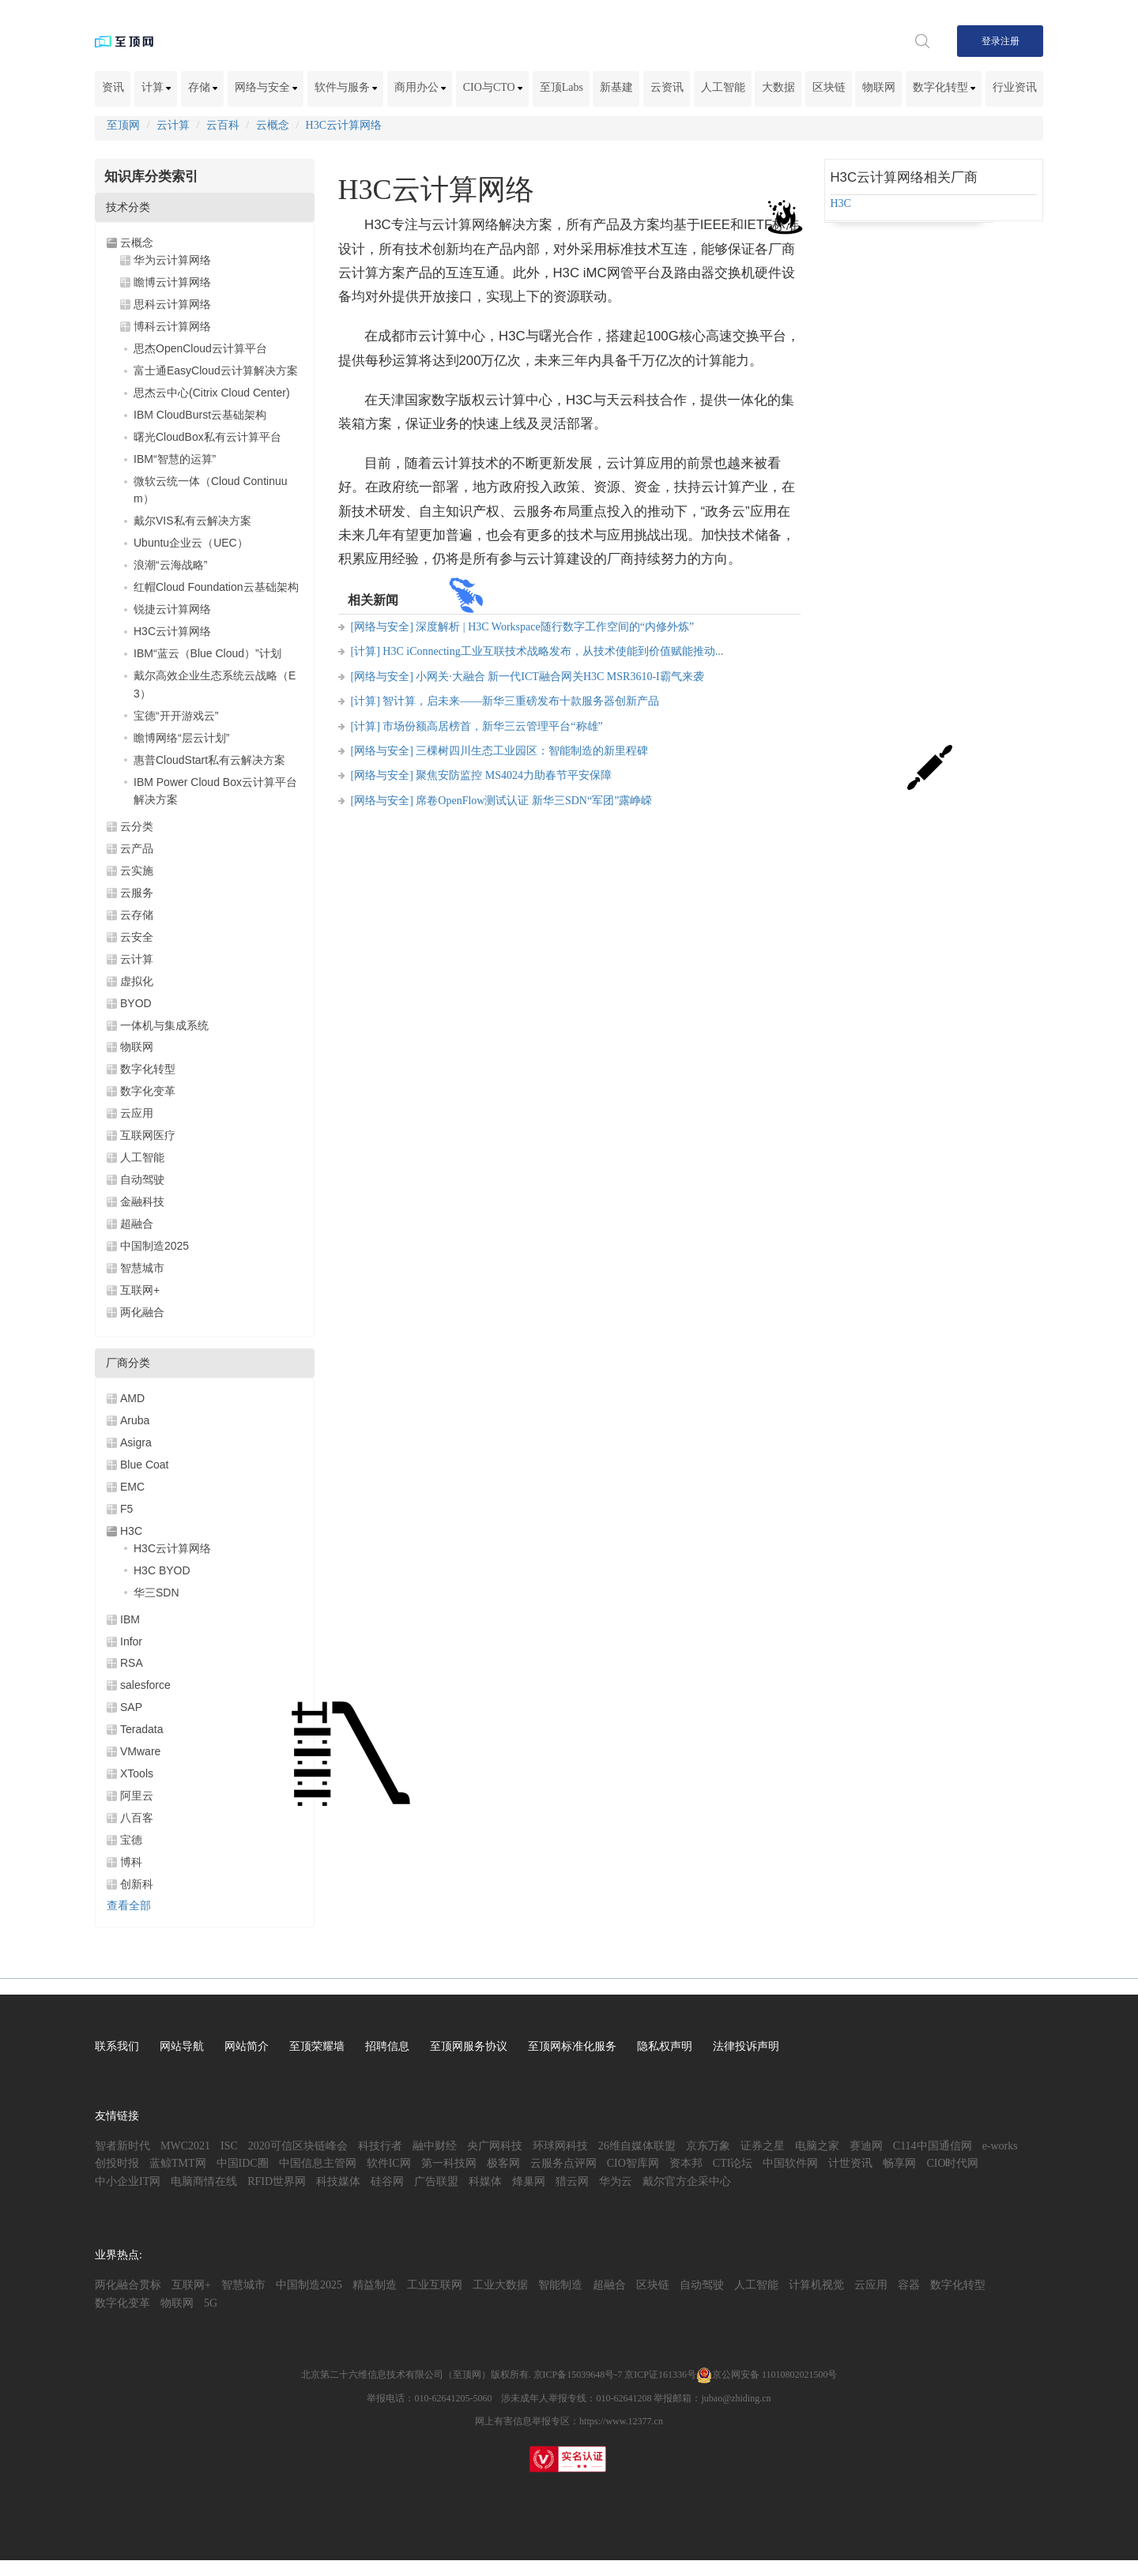 The image size is (1138, 2576). I want to click on scorpion character or creature icon in a game, so click(466, 595).